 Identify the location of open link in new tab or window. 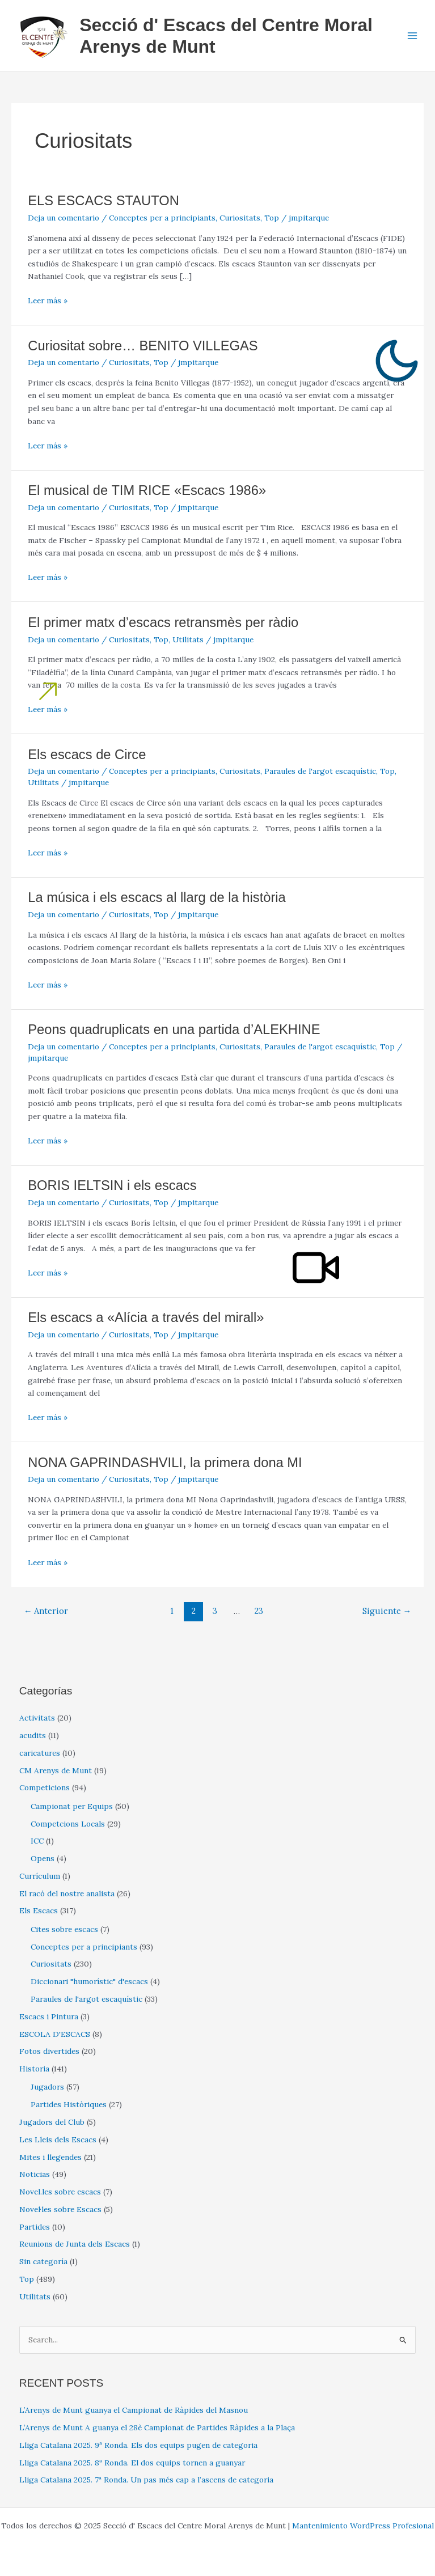
(48, 691).